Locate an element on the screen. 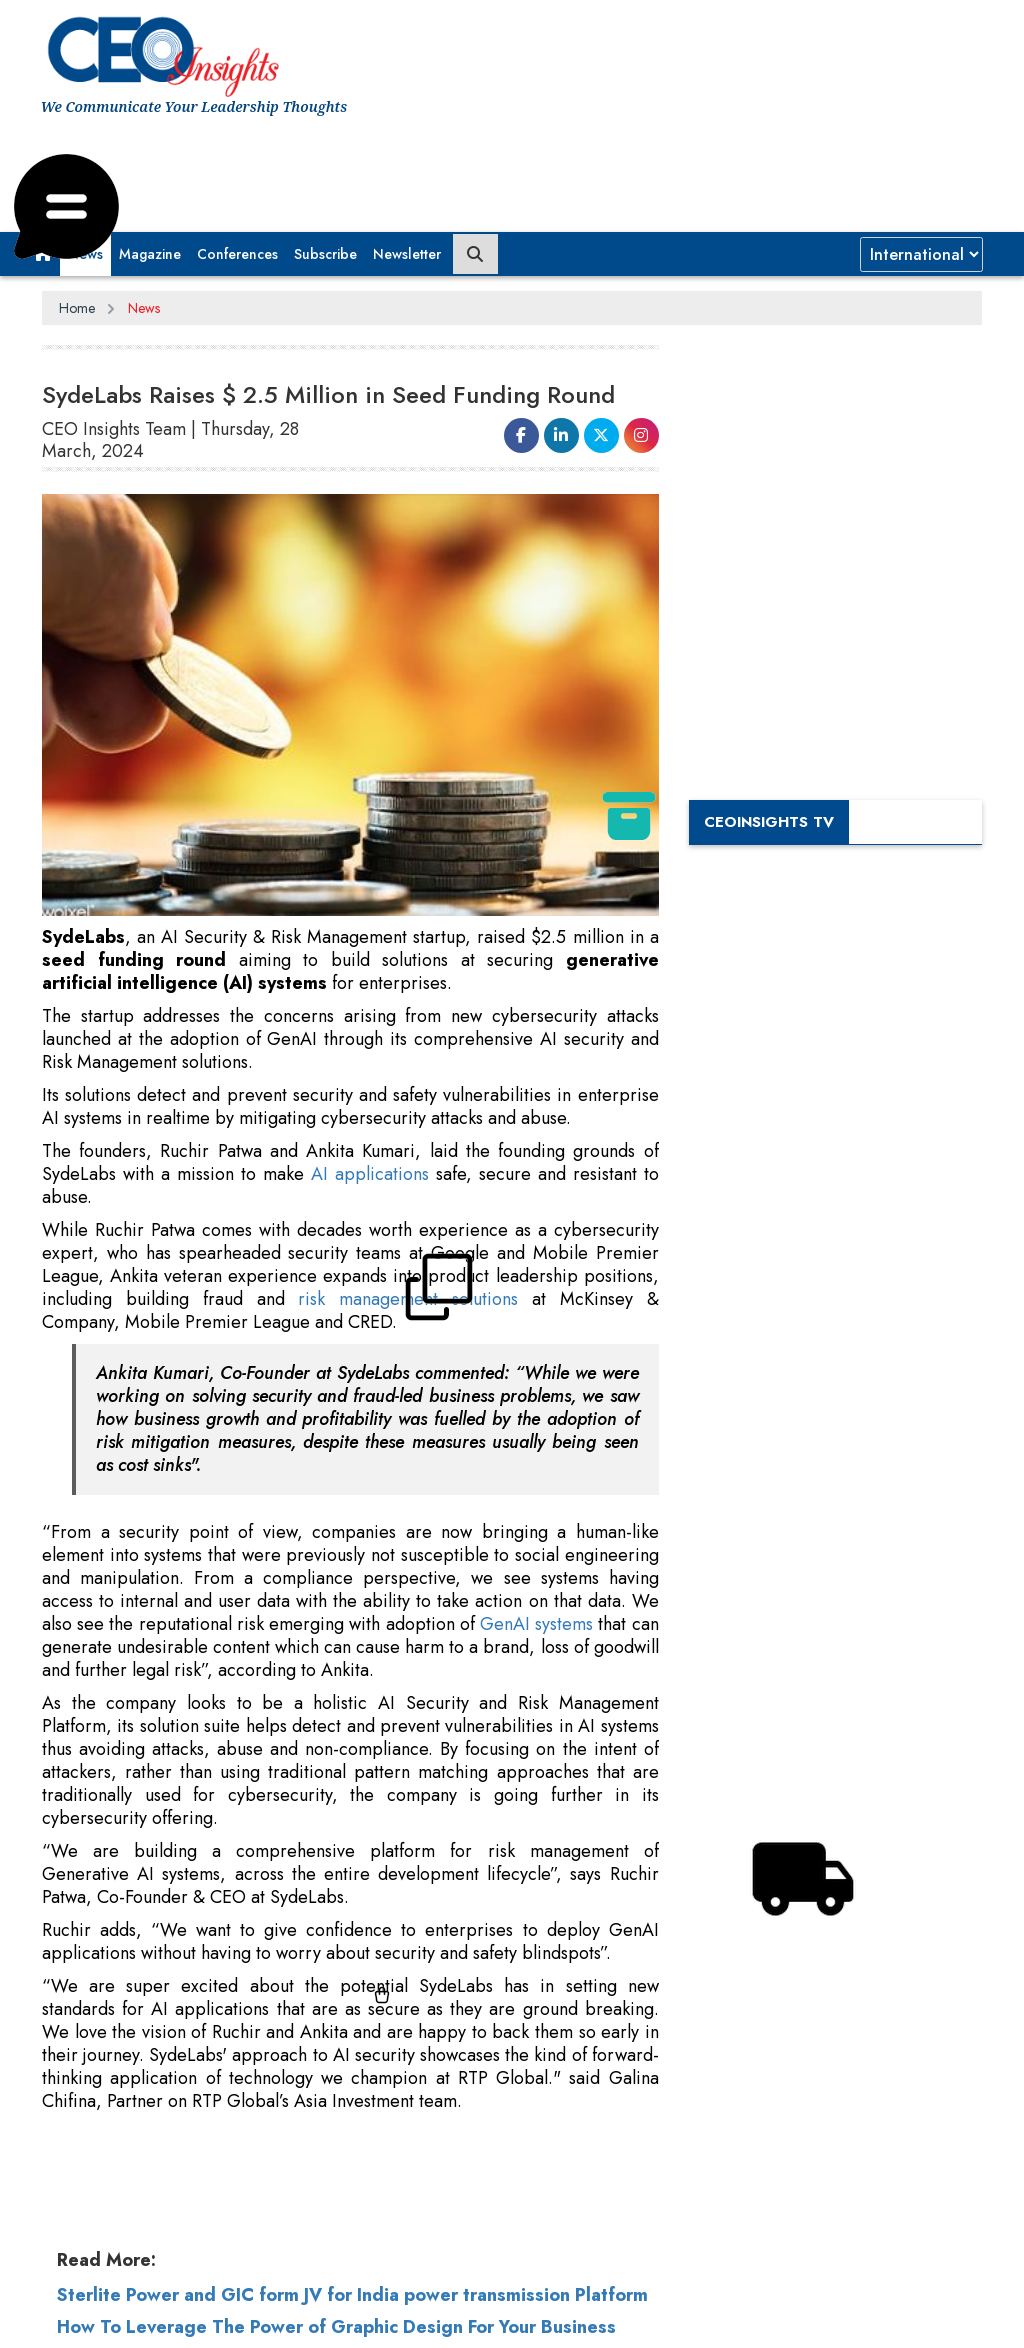 Image resolution: width=1024 pixels, height=2348 pixels. copy to clipboard is located at coordinates (439, 1287).